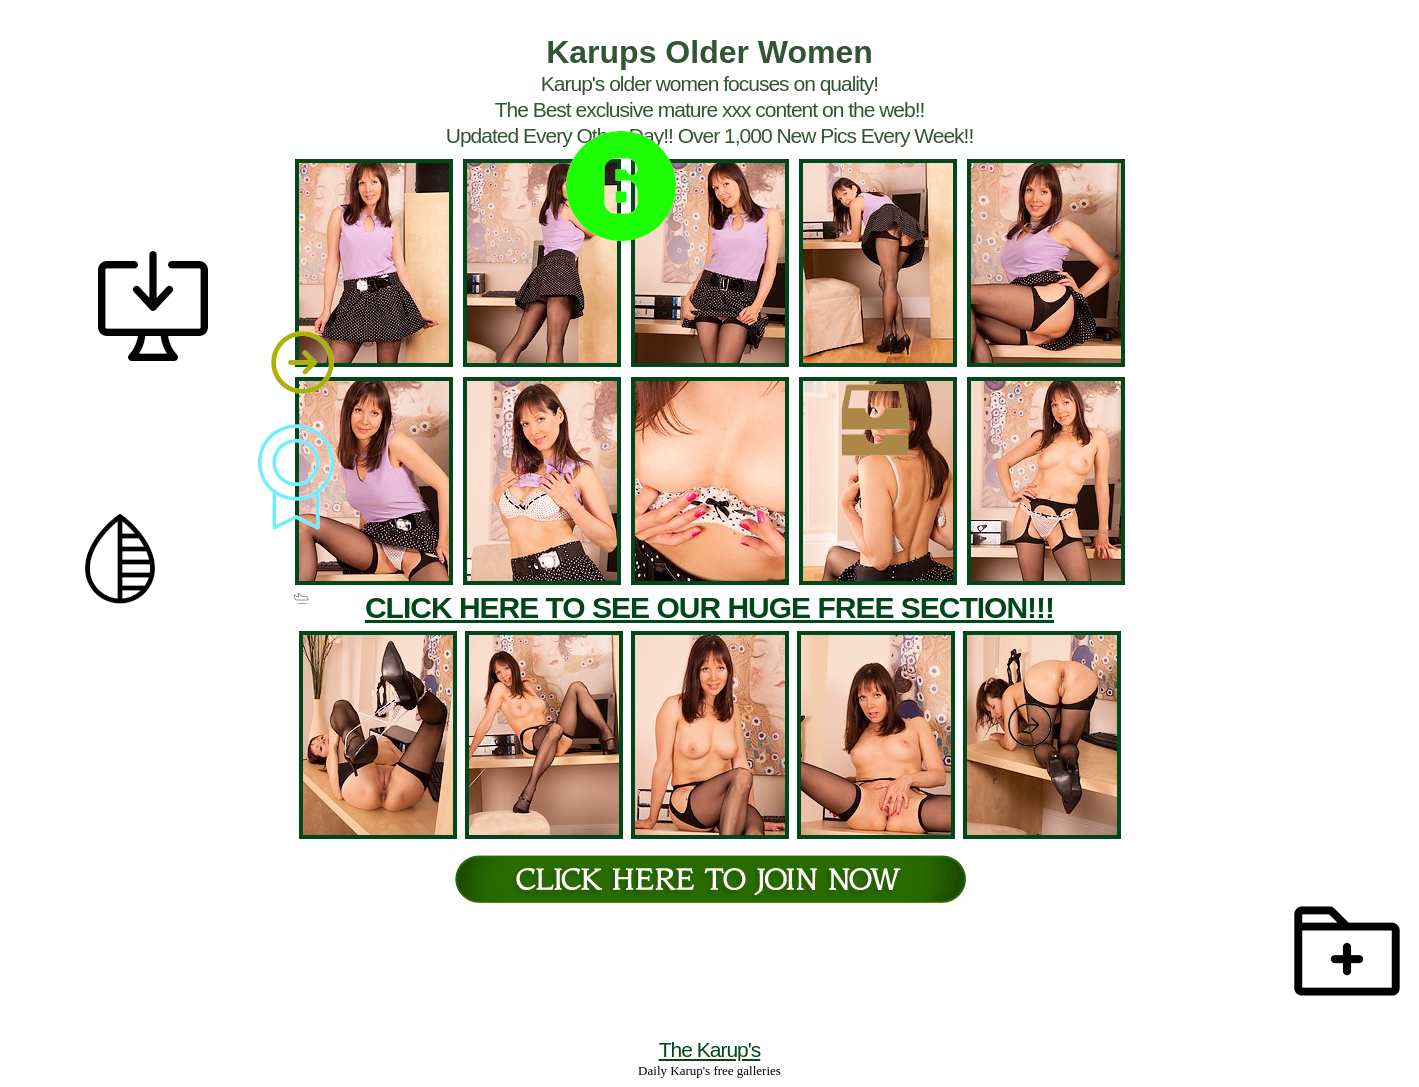  I want to click on proceed to next step, so click(1030, 725).